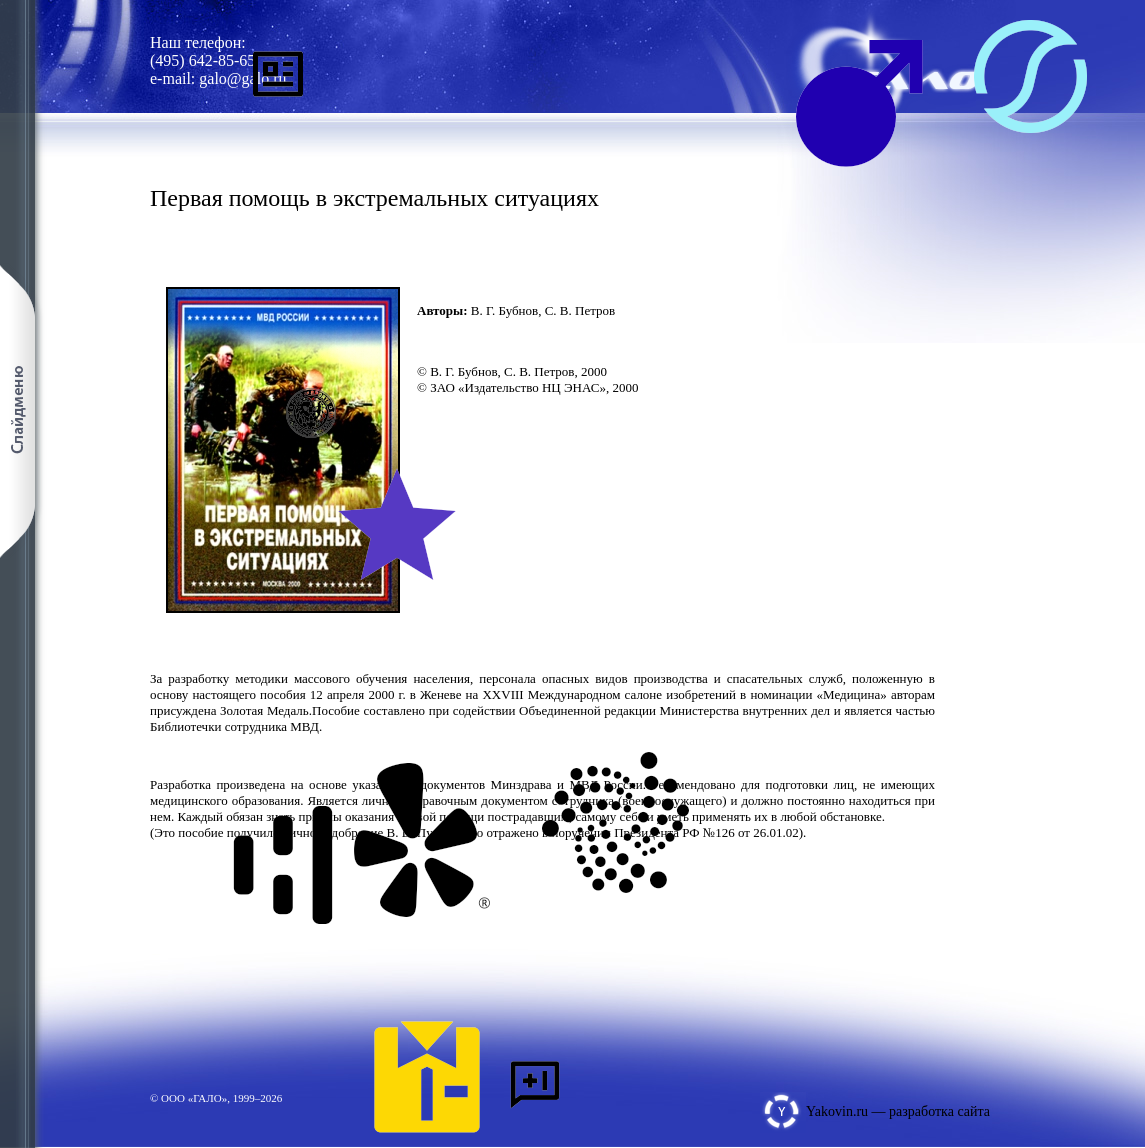 The image size is (1145, 1148). I want to click on add a follow-up message to a conversation, so click(535, 1083).